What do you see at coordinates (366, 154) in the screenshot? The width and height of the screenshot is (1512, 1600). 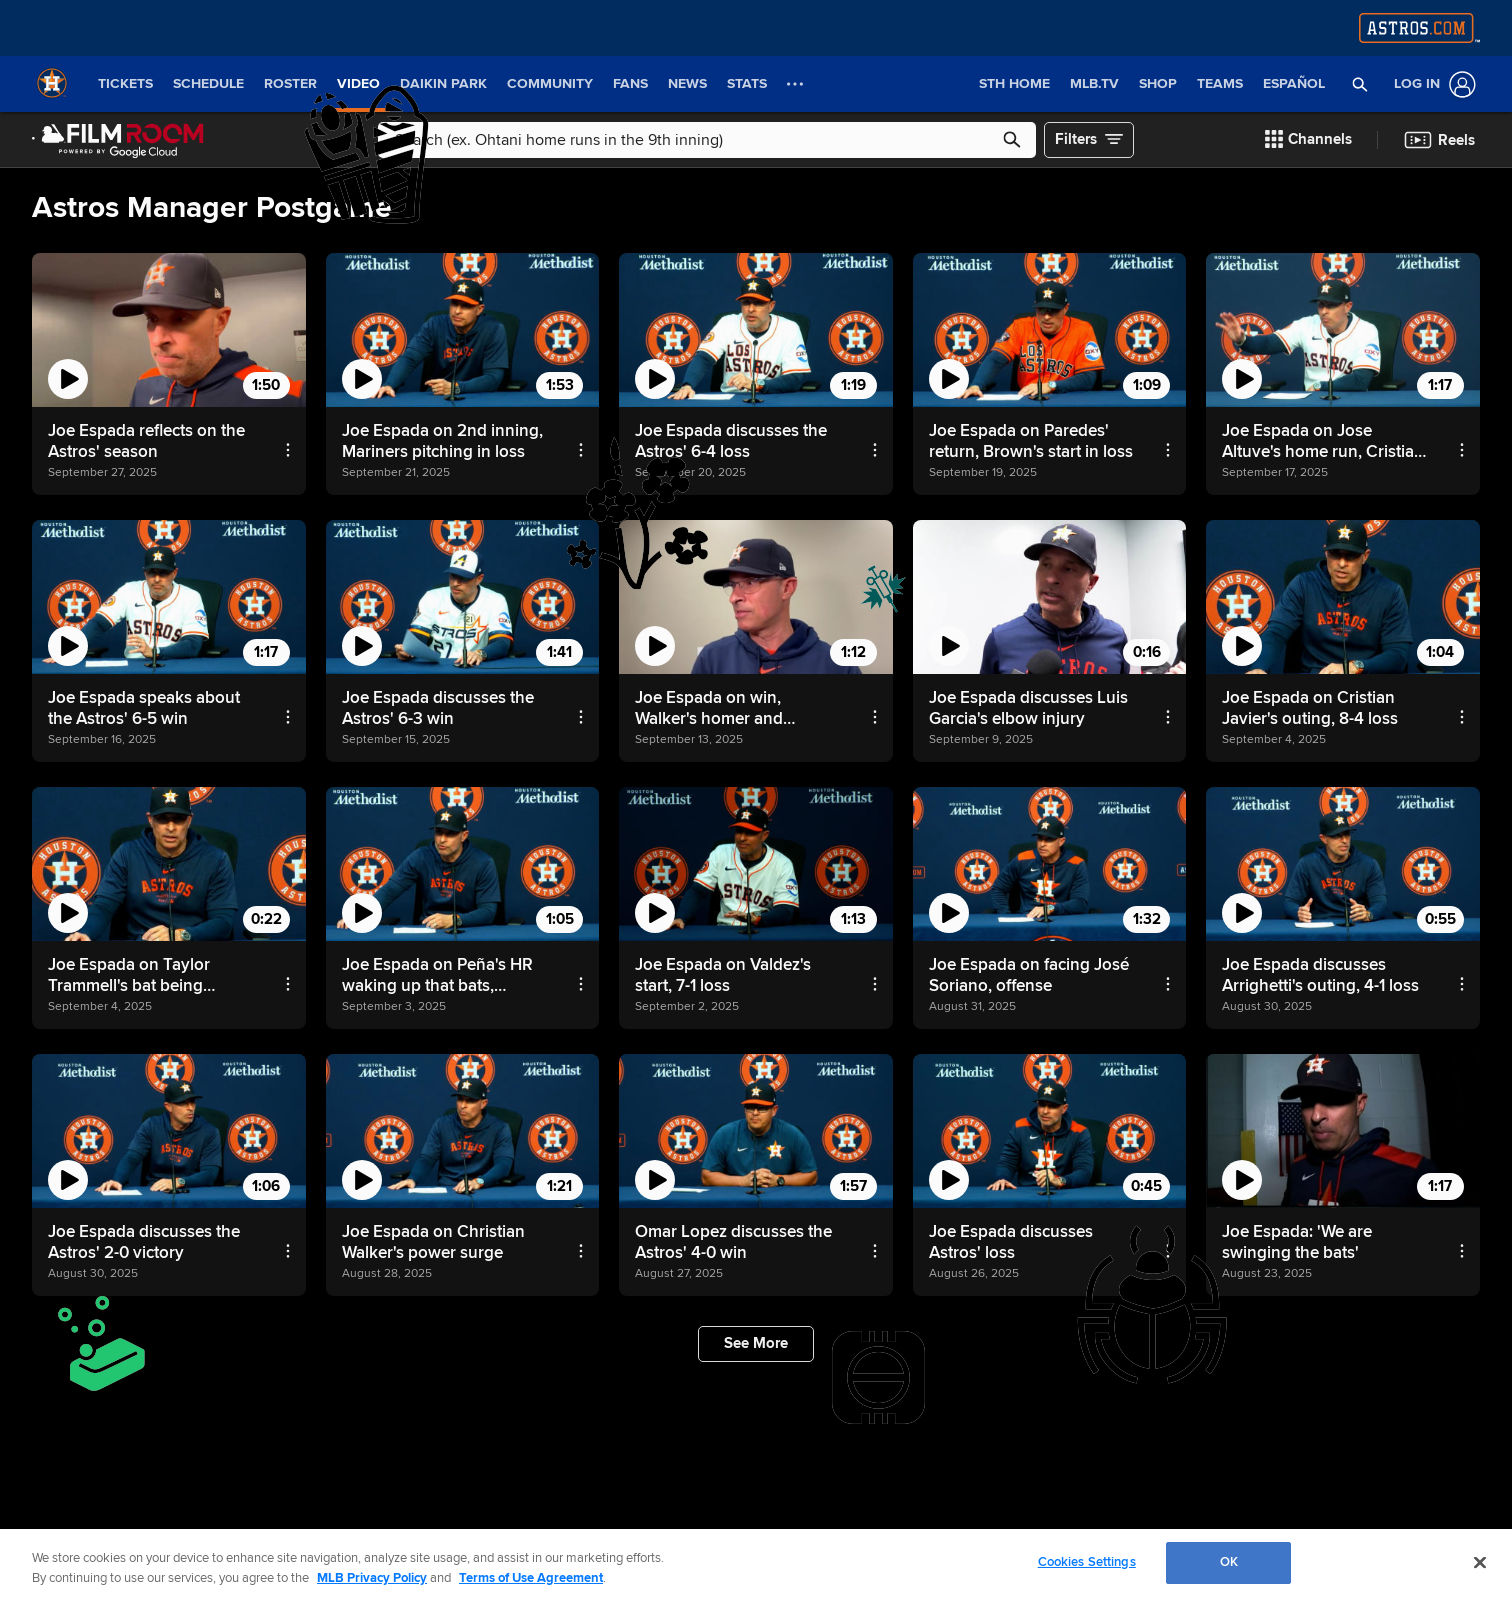 I see `view ancient Egyptian artifacts or exhibits` at bounding box center [366, 154].